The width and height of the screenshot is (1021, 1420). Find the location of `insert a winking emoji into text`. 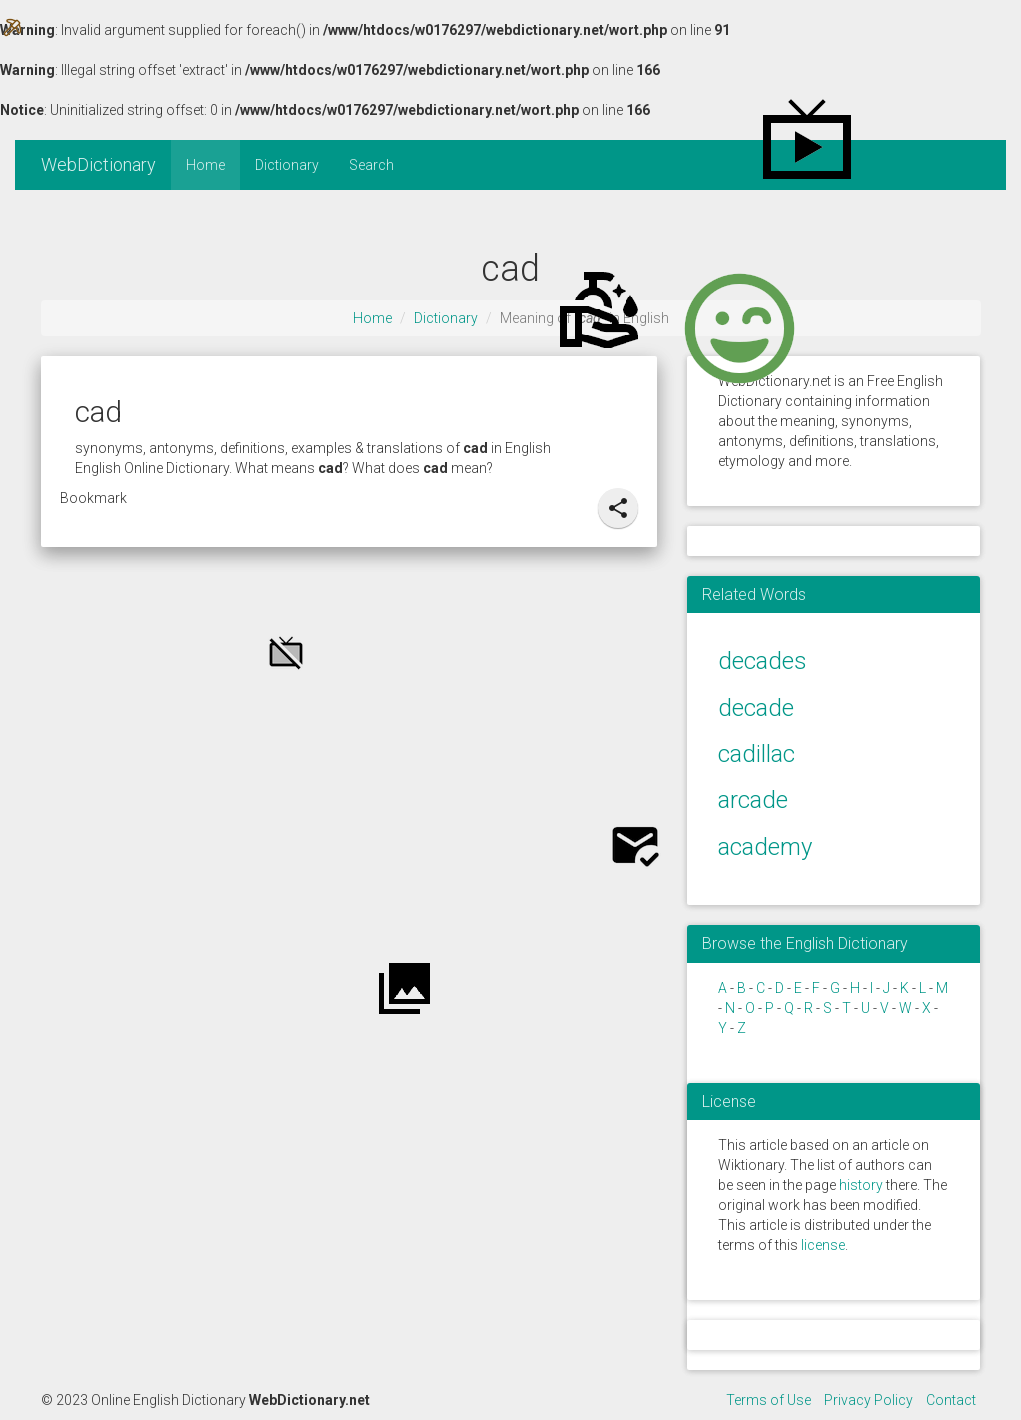

insert a winking emoji into text is located at coordinates (739, 328).